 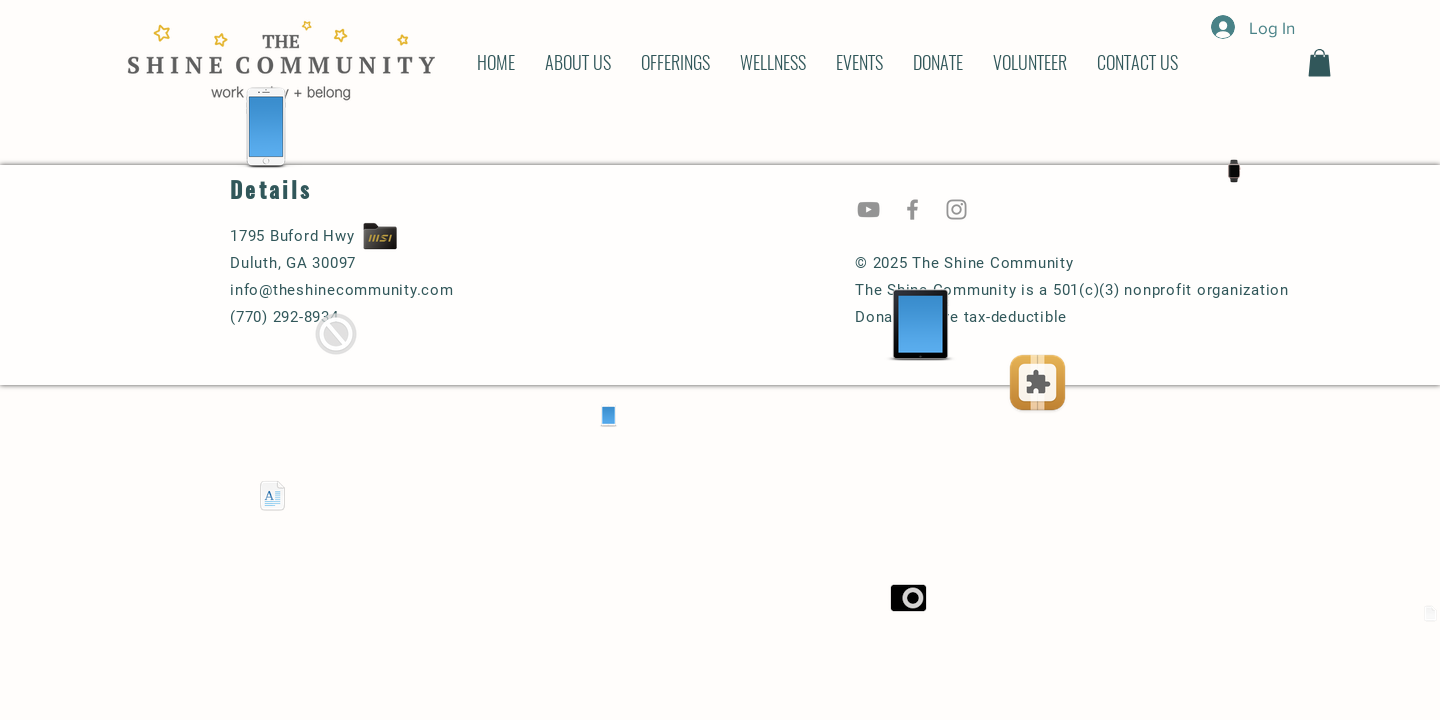 I want to click on system add-on or plugin file, so click(x=1037, y=383).